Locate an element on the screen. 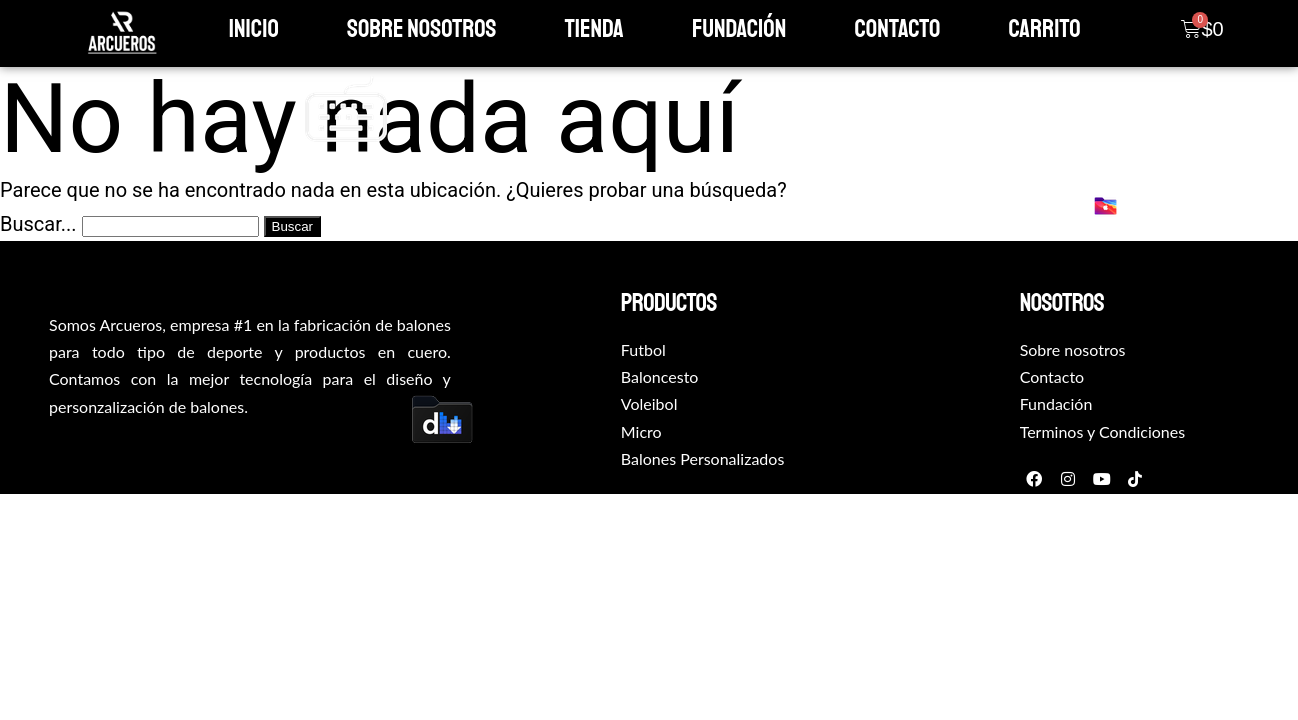  open folder in macos big sur style is located at coordinates (1105, 206).